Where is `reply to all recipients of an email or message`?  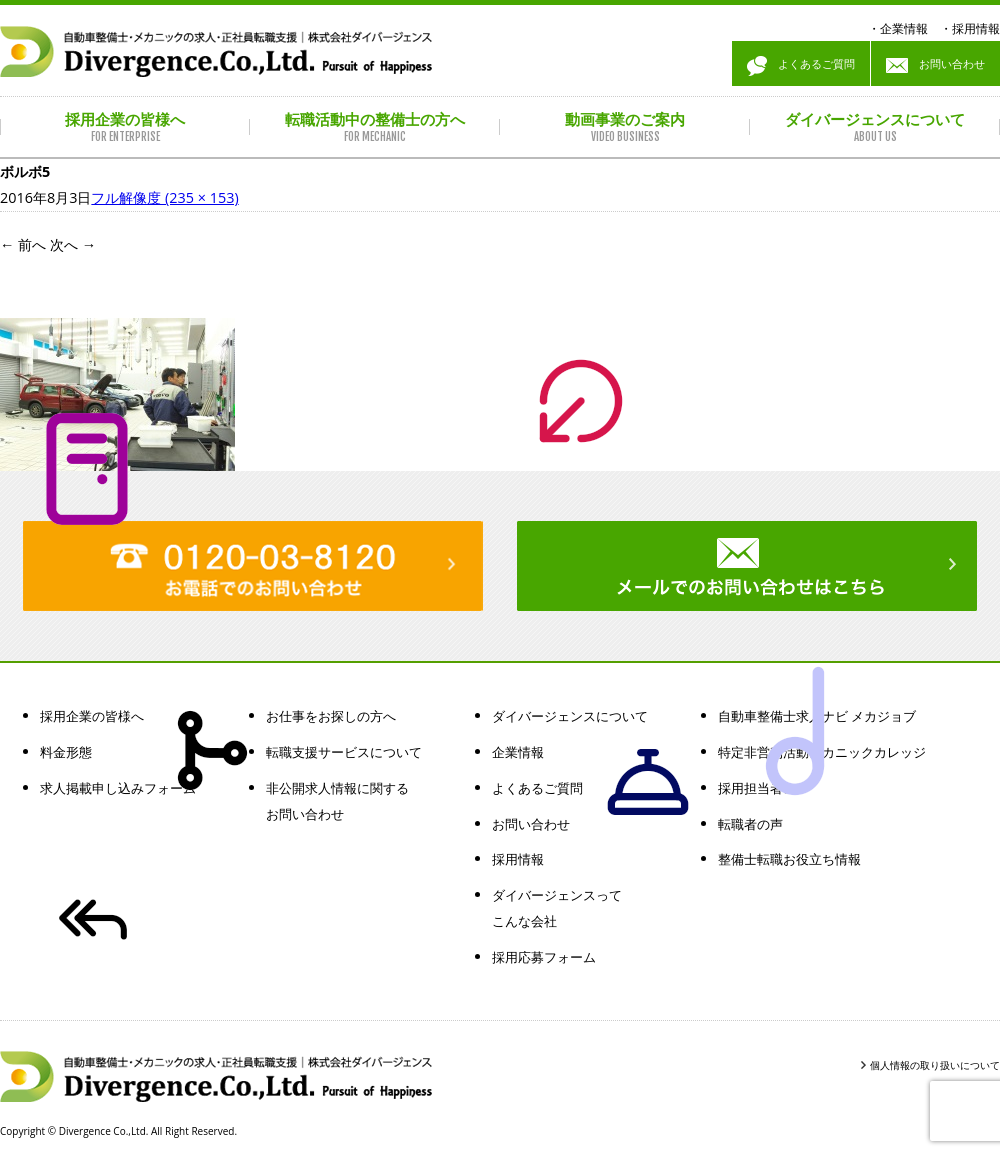
reply to all recipients of an email or message is located at coordinates (93, 918).